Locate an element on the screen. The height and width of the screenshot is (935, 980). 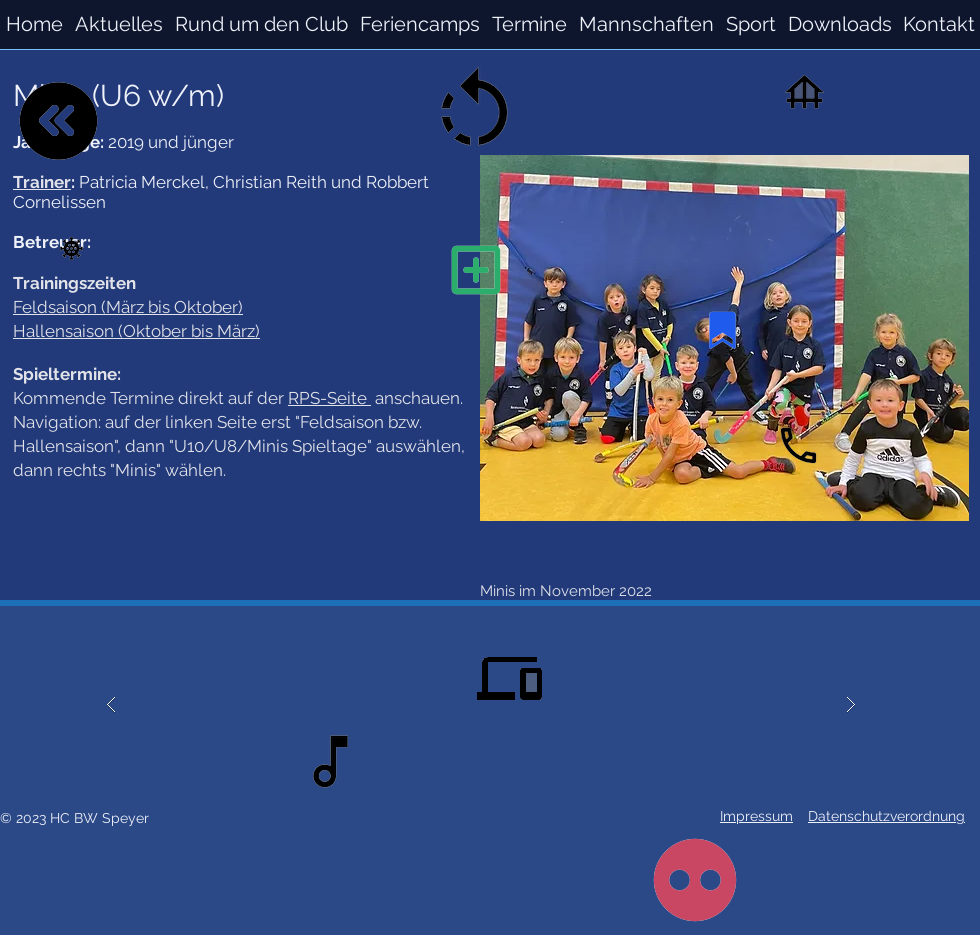
connect your phone to another device is located at coordinates (509, 678).